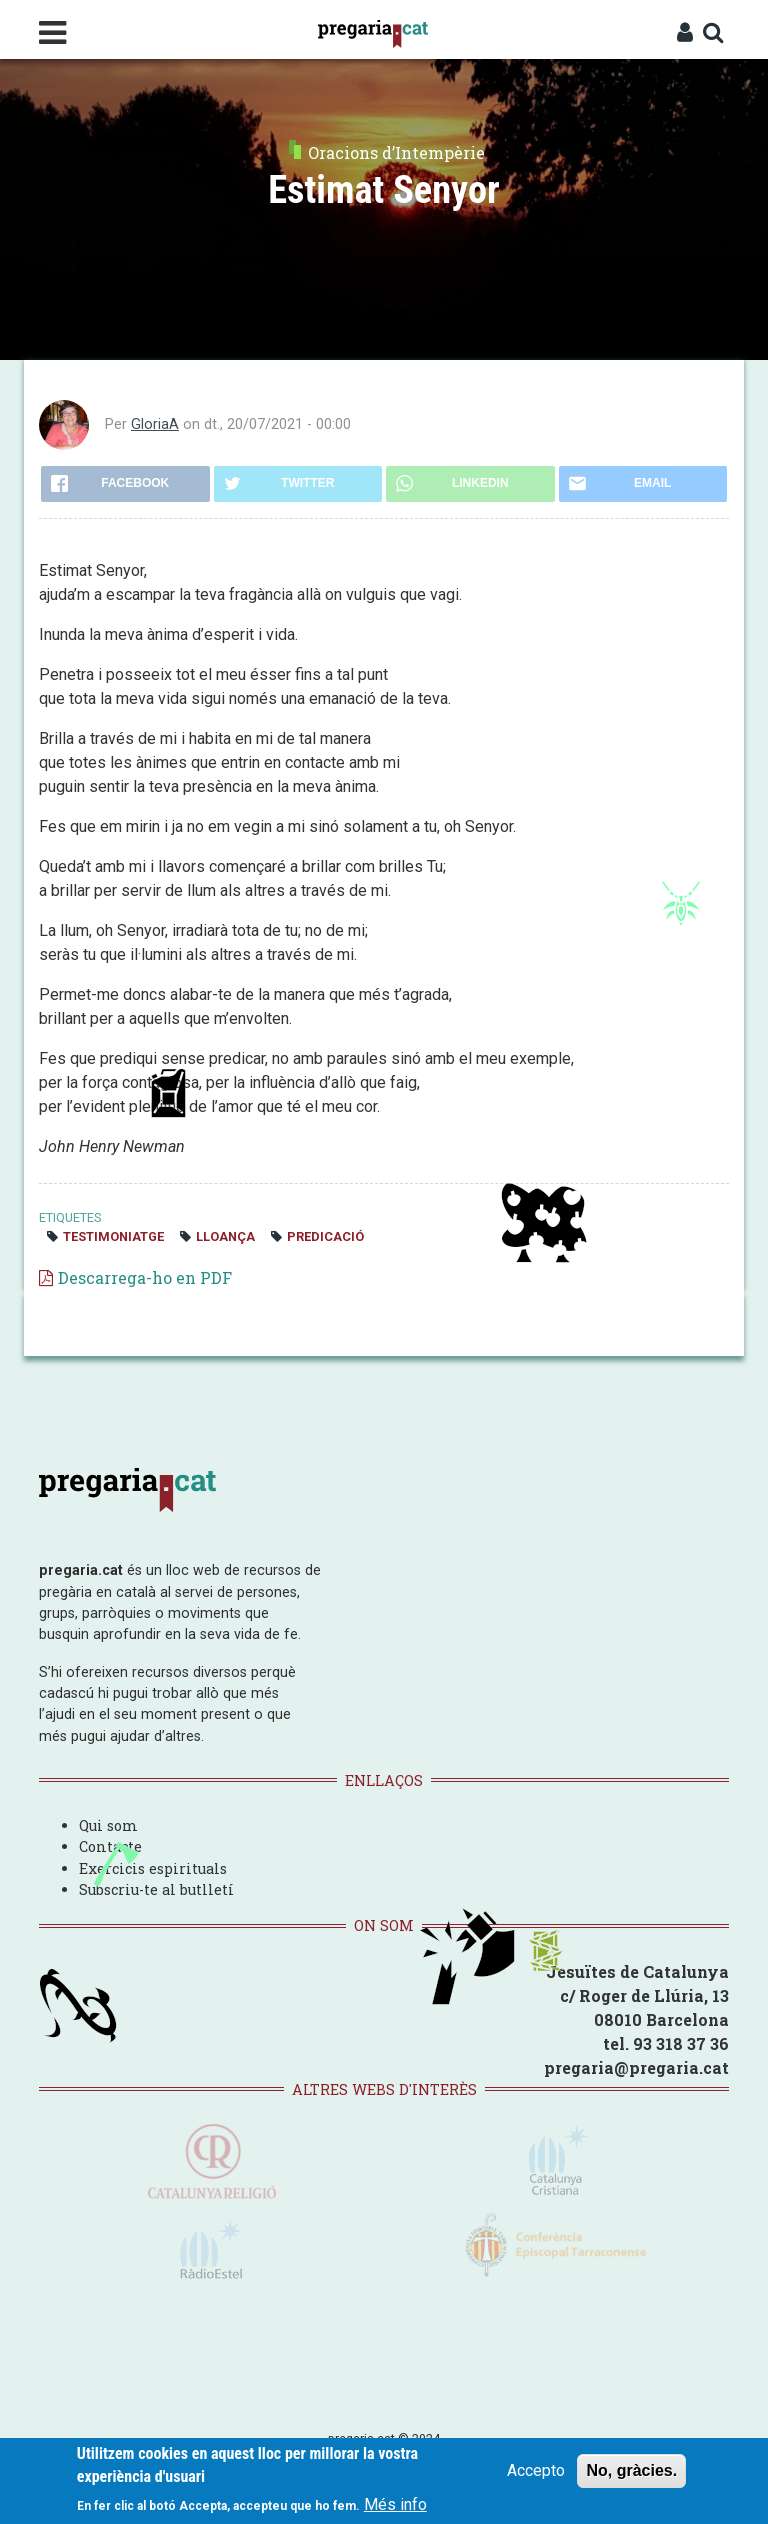 The height and width of the screenshot is (2524, 768). I want to click on fuel or gas container item in game inventory, so click(168, 1091).